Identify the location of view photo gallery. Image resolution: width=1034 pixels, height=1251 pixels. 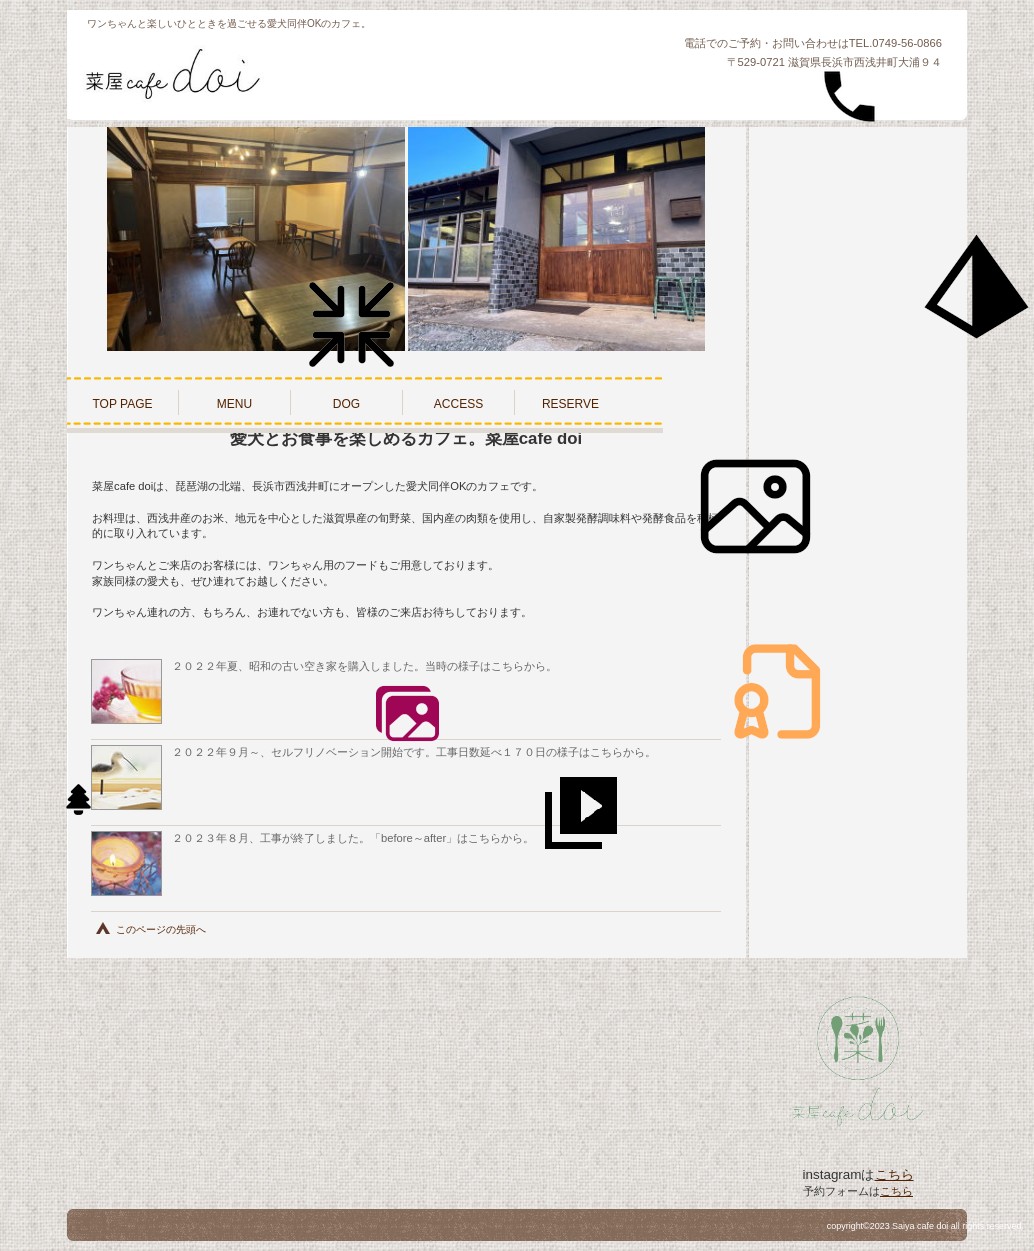
(407, 713).